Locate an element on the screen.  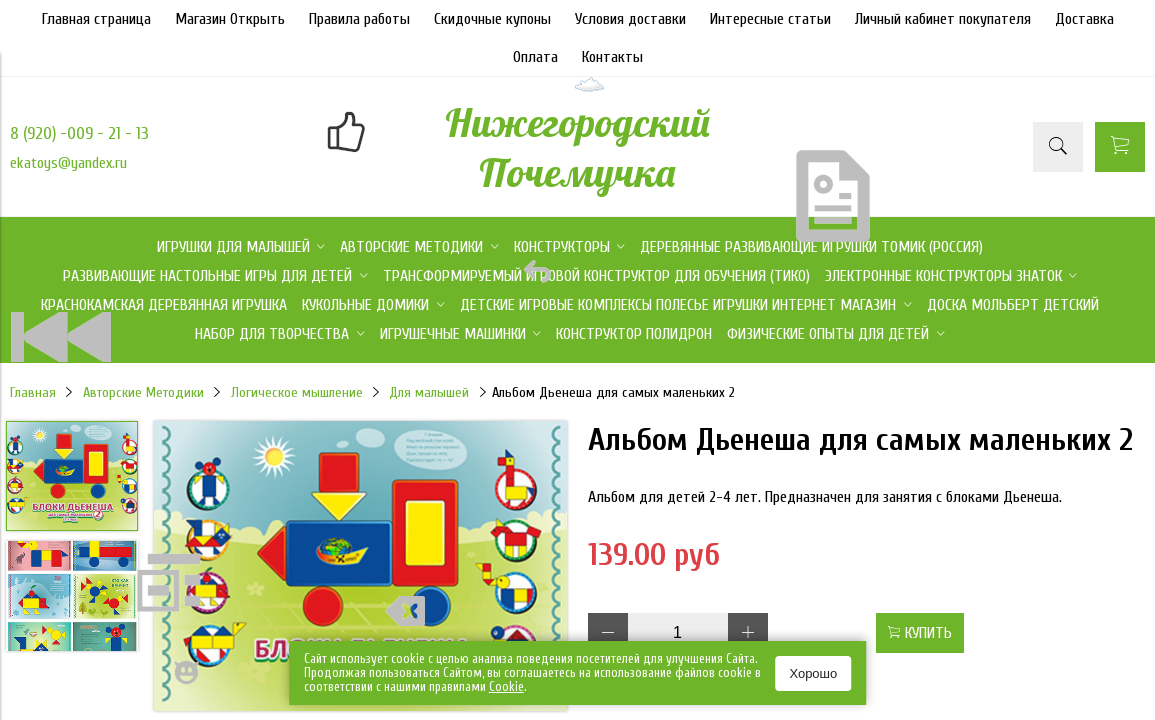
redo last action (right-to-left interface) is located at coordinates (537, 271).